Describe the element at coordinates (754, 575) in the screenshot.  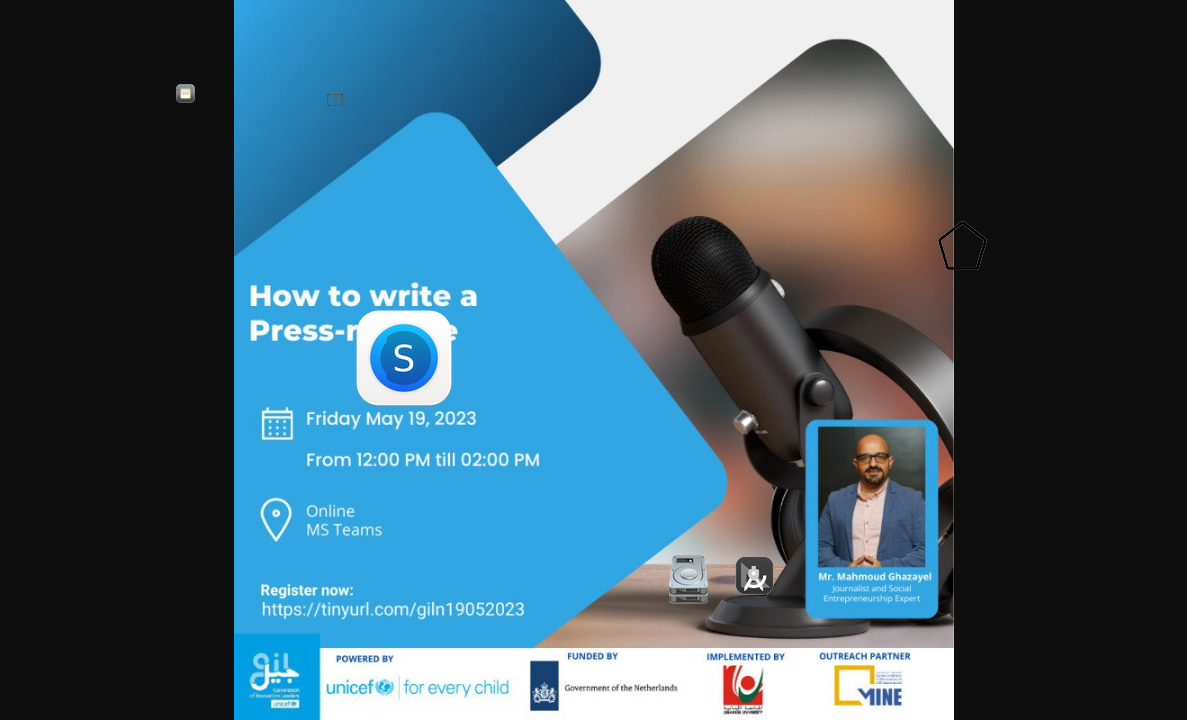
I see `open accessories or utility applications` at that location.